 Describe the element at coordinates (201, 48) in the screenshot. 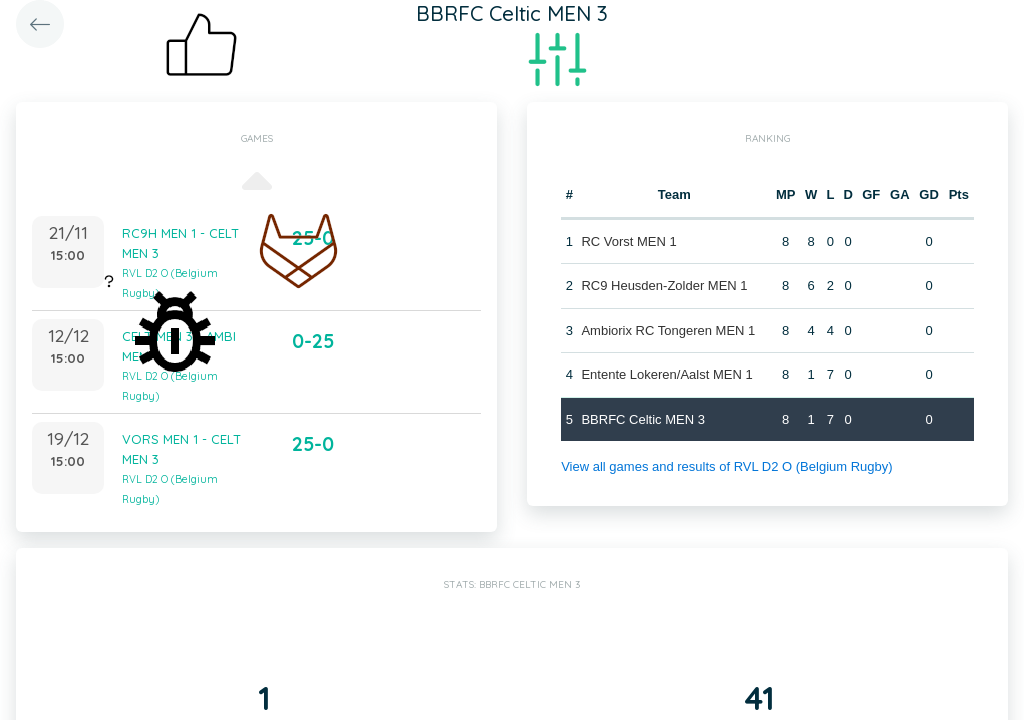

I see `like or approve content` at that location.